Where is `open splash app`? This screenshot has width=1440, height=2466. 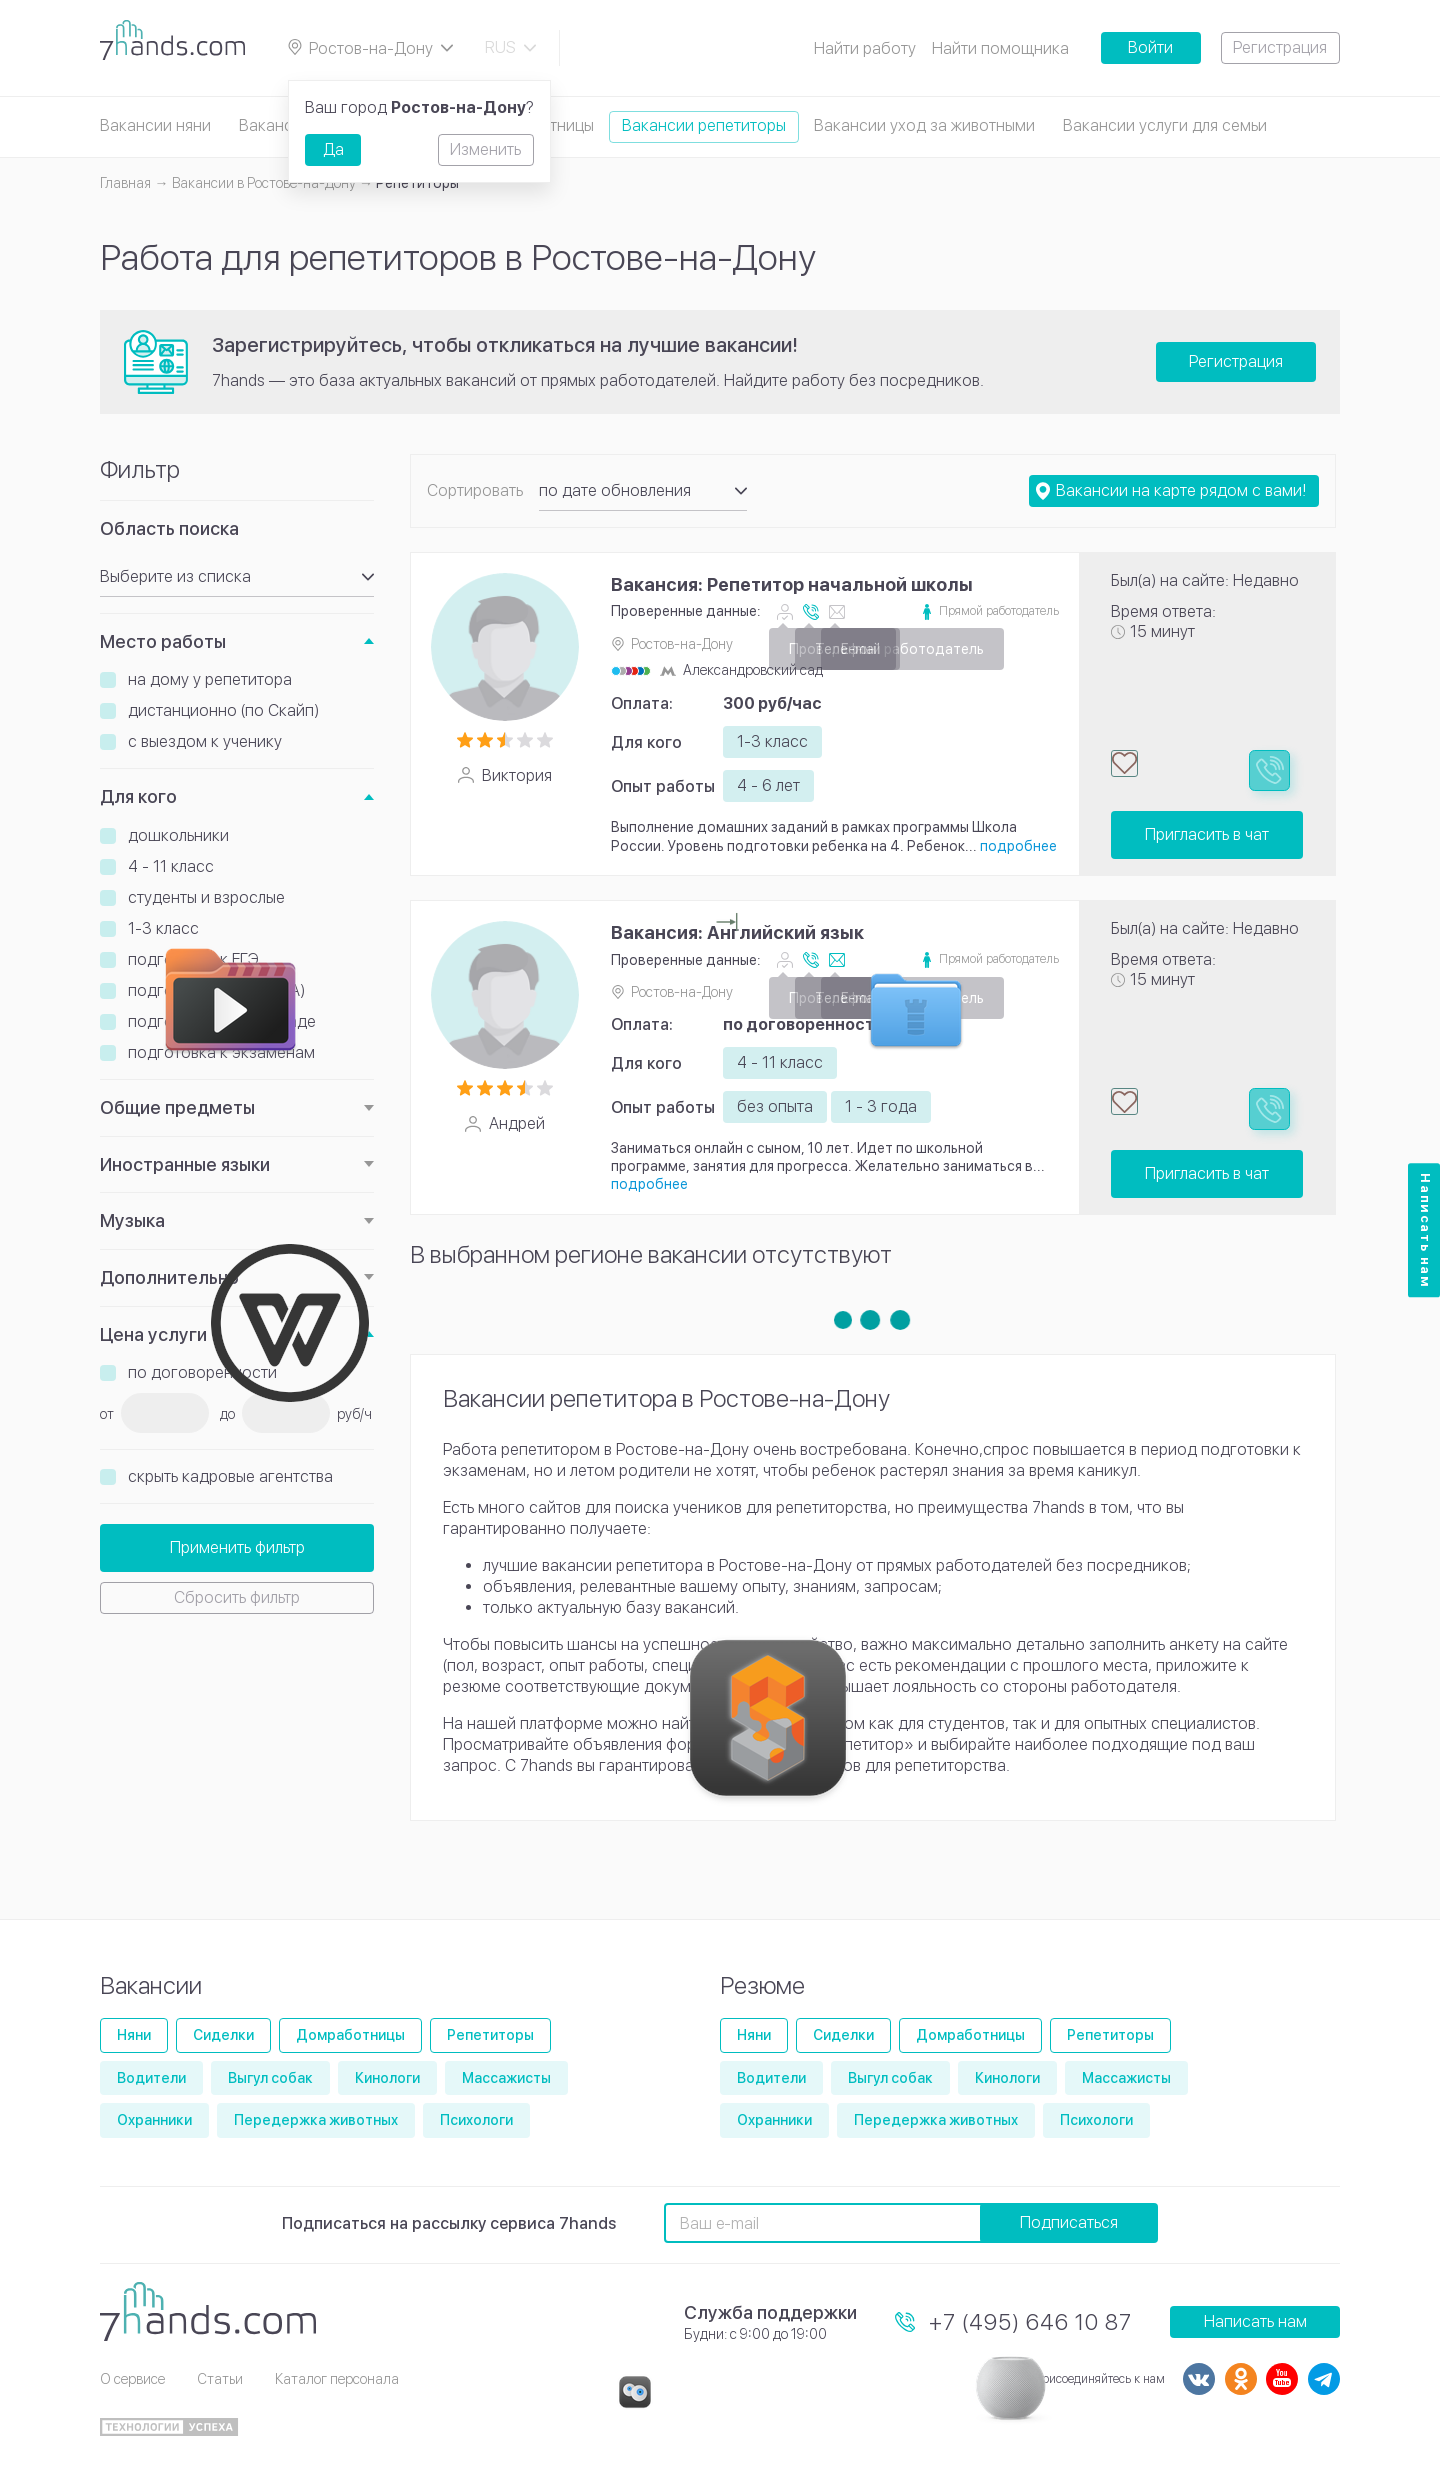
open splash app is located at coordinates (768, 1718).